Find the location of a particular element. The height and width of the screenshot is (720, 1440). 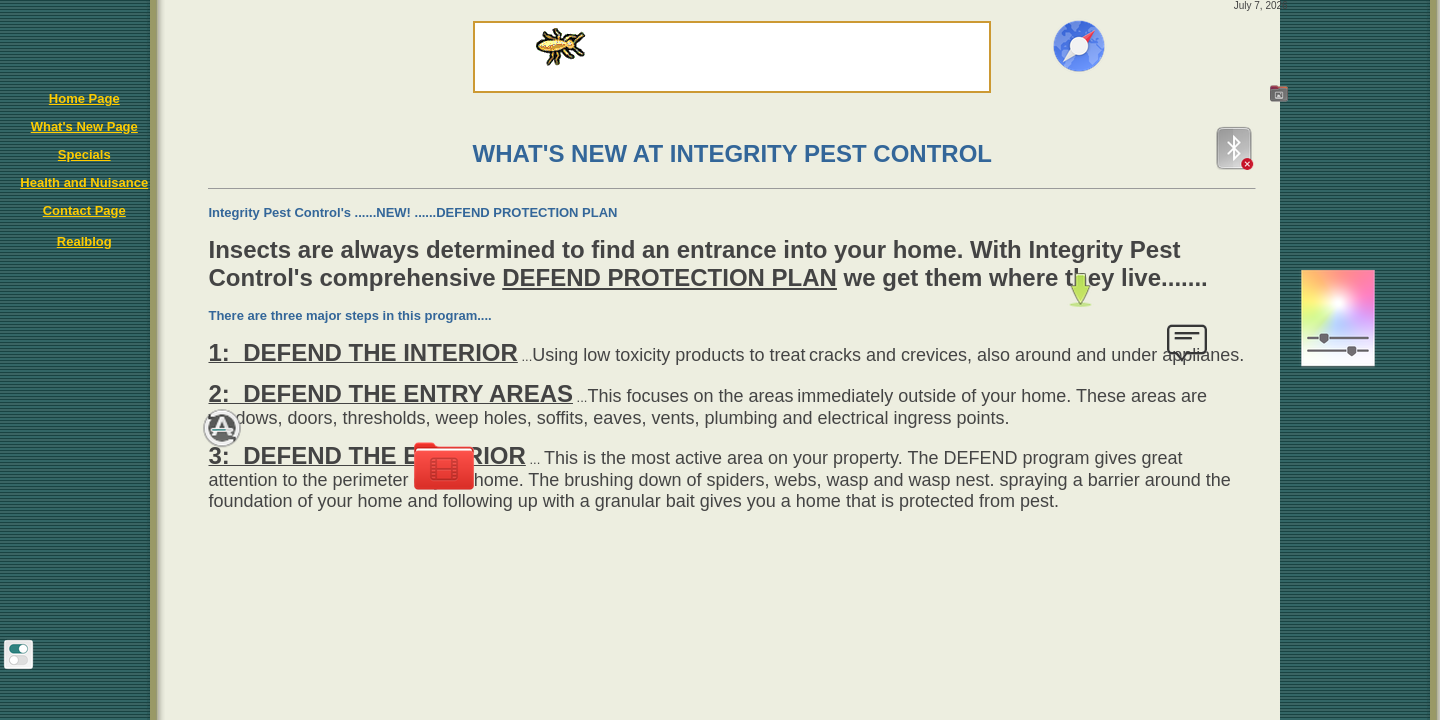

save the current document is located at coordinates (1080, 290).